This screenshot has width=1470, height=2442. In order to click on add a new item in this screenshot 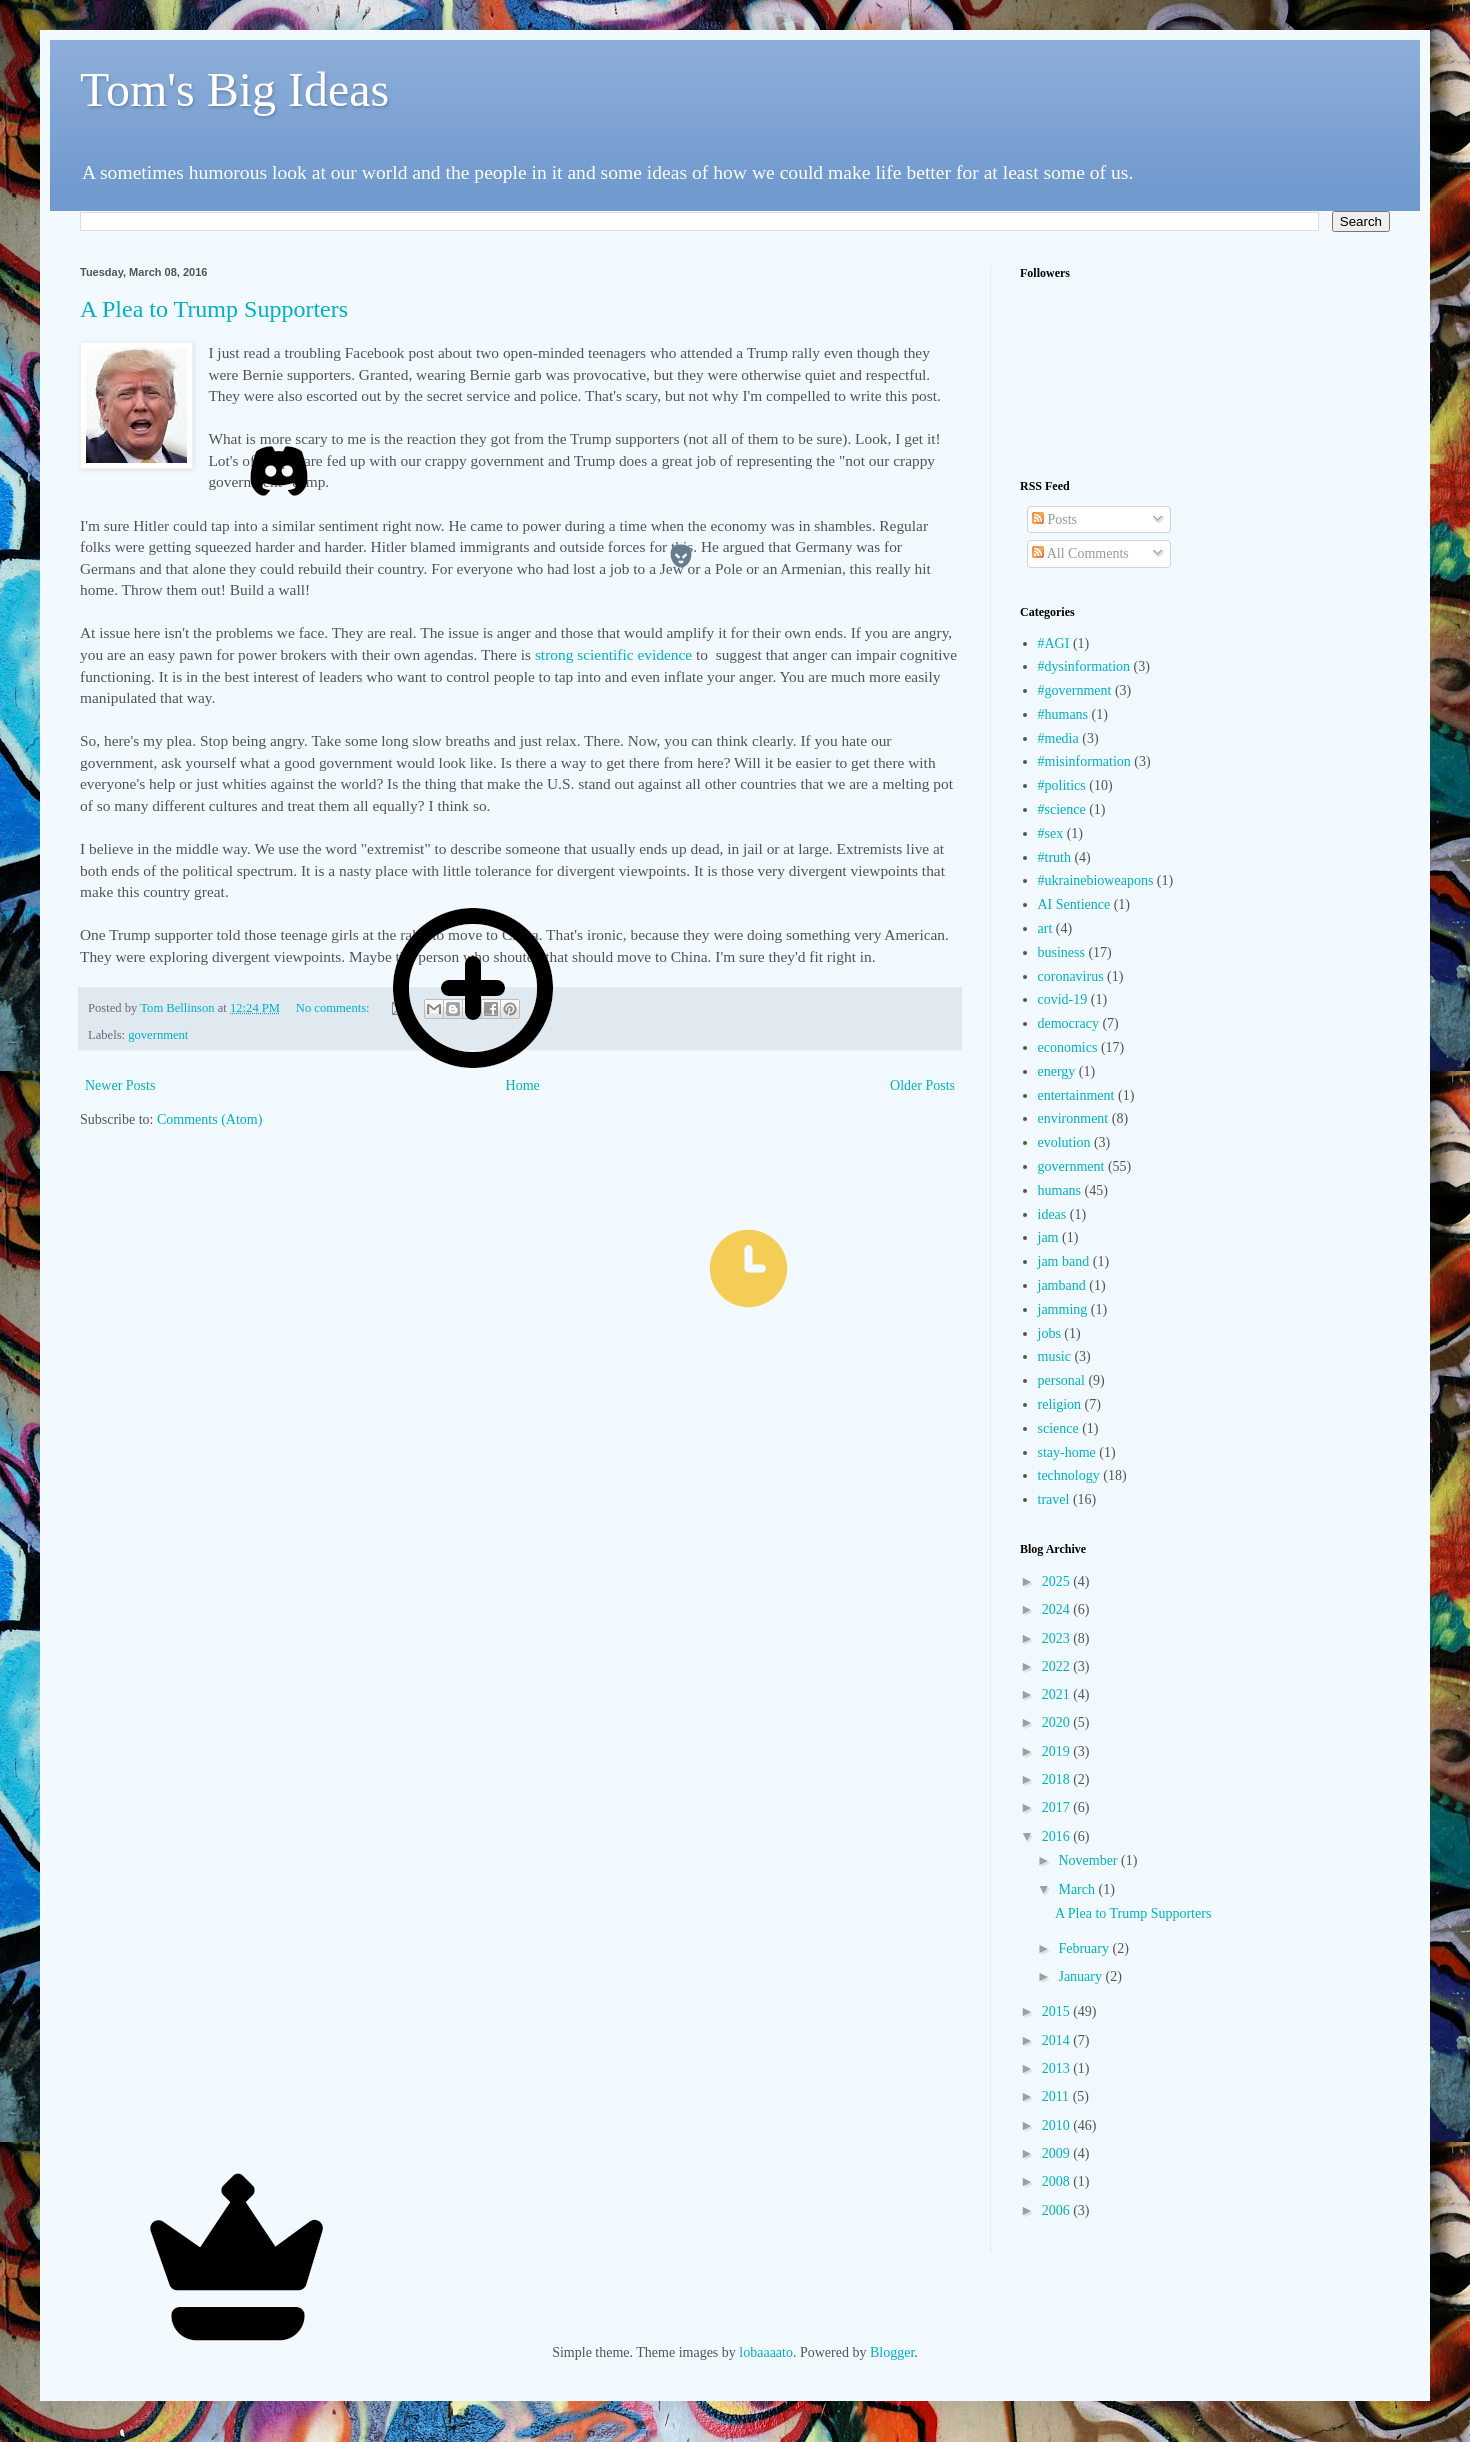, I will do `click(473, 988)`.